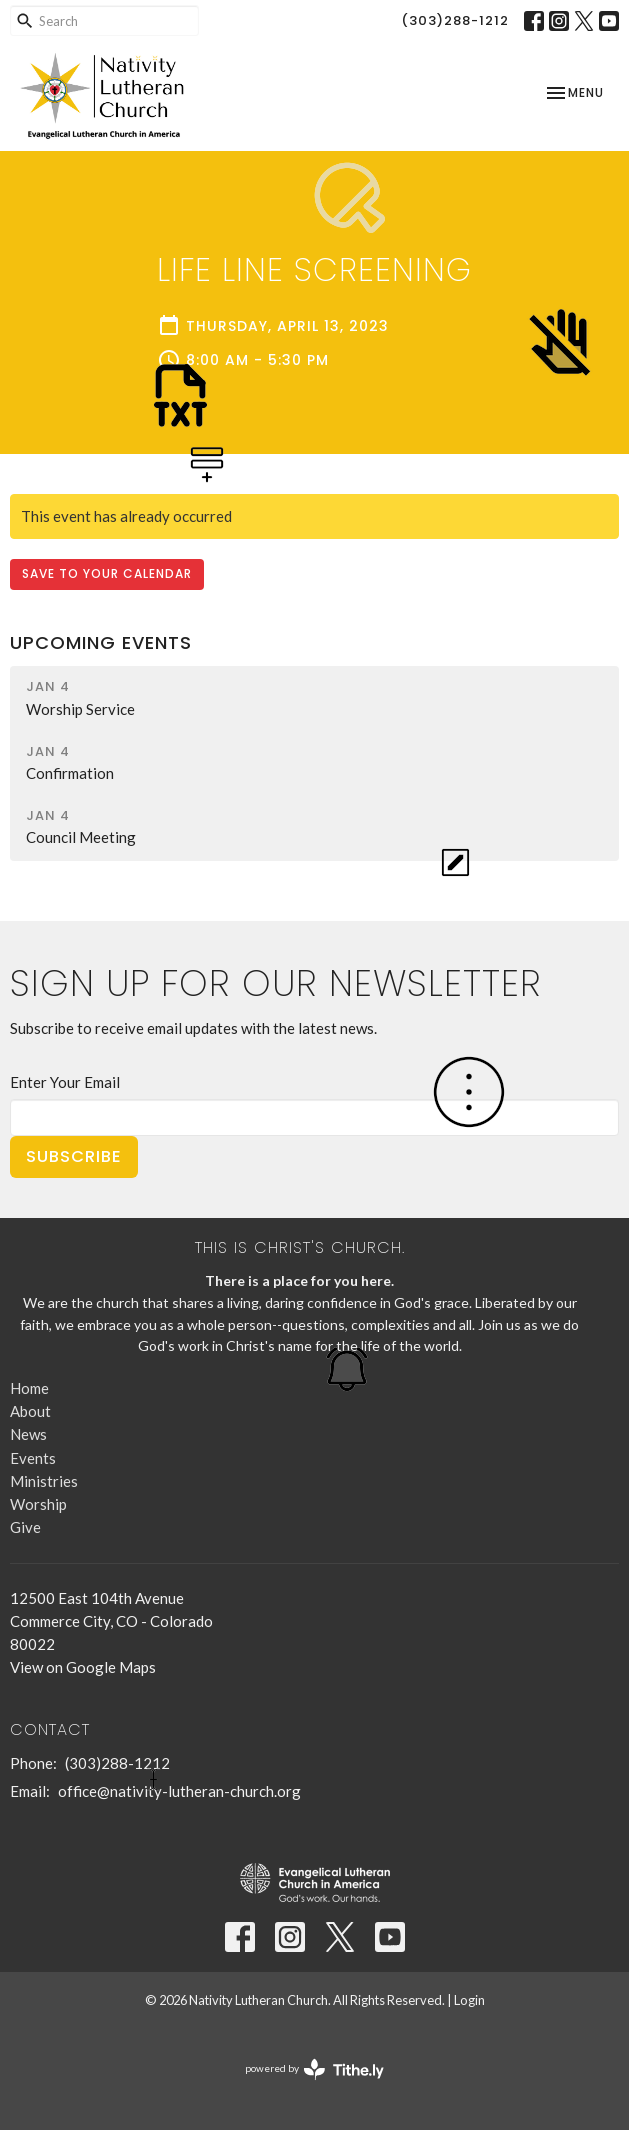  What do you see at coordinates (180, 395) in the screenshot?
I see `text file type indicator` at bounding box center [180, 395].